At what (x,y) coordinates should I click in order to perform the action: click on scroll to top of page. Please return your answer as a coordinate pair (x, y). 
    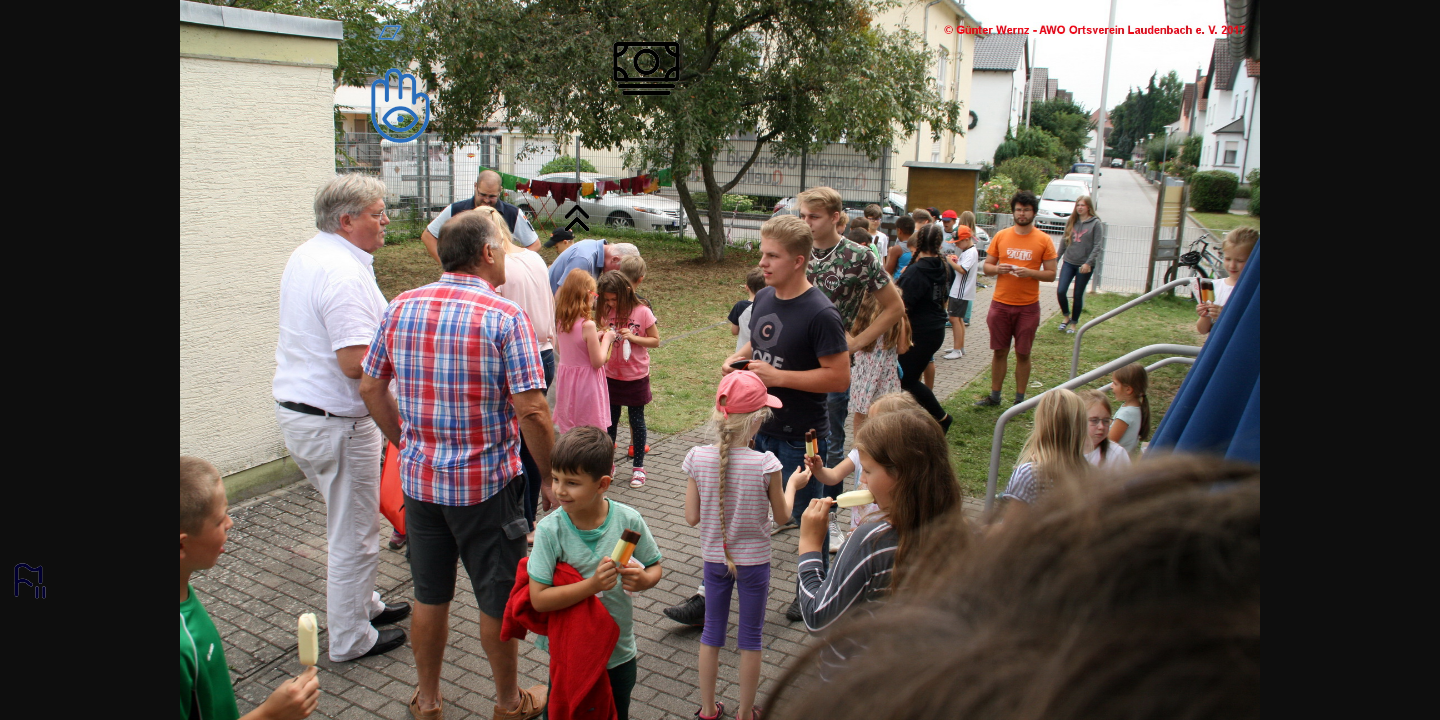
    Looking at the image, I should click on (577, 219).